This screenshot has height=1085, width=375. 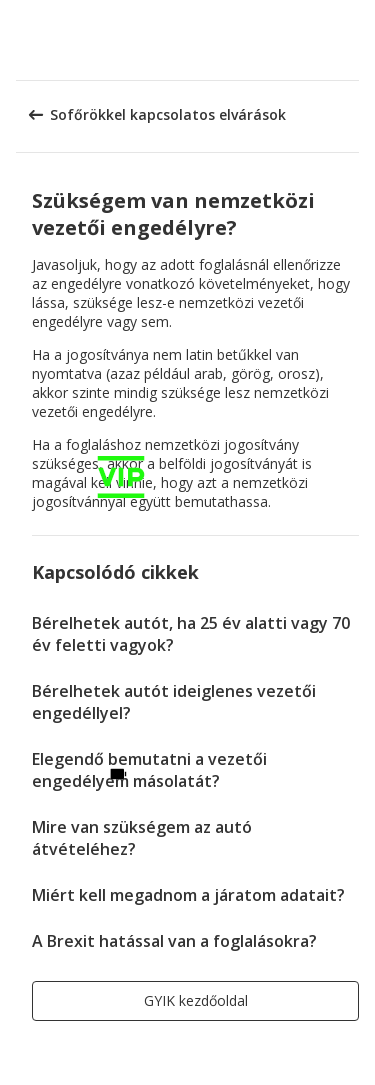 What do you see at coordinates (121, 477) in the screenshot?
I see `indicates VIP or premium membership status` at bounding box center [121, 477].